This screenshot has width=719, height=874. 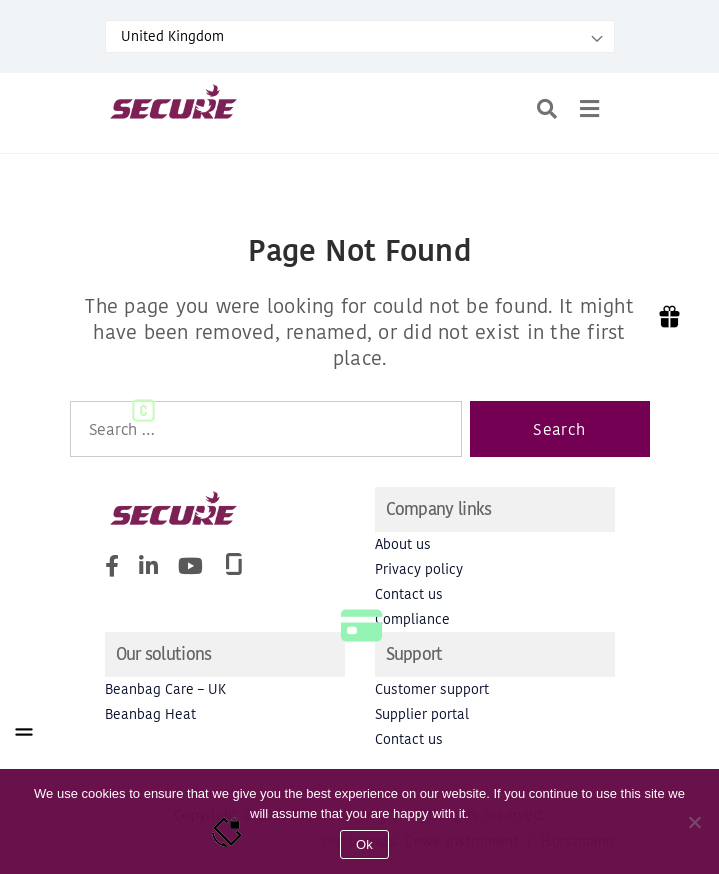 I want to click on lock screen rotation to current orientation, so click(x=227, y=831).